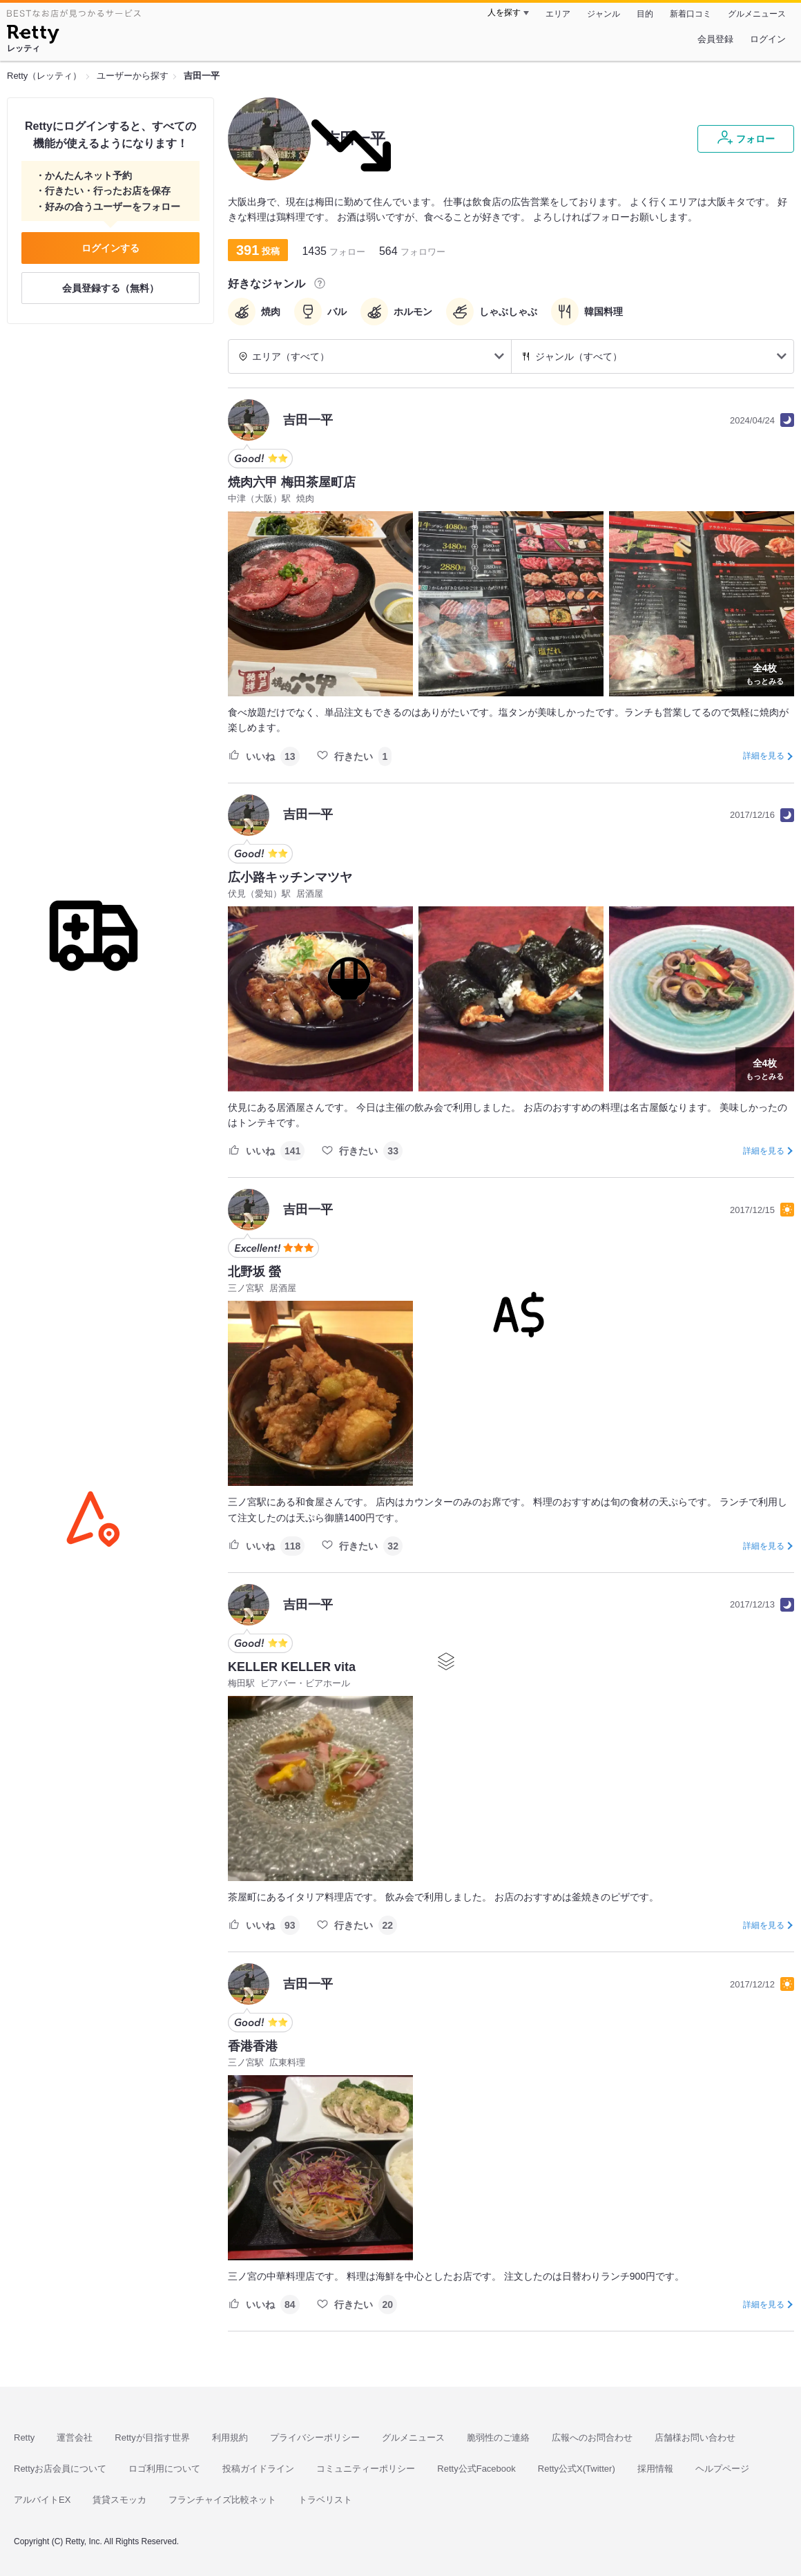  What do you see at coordinates (446, 1661) in the screenshot?
I see `view layers or stacked content` at bounding box center [446, 1661].